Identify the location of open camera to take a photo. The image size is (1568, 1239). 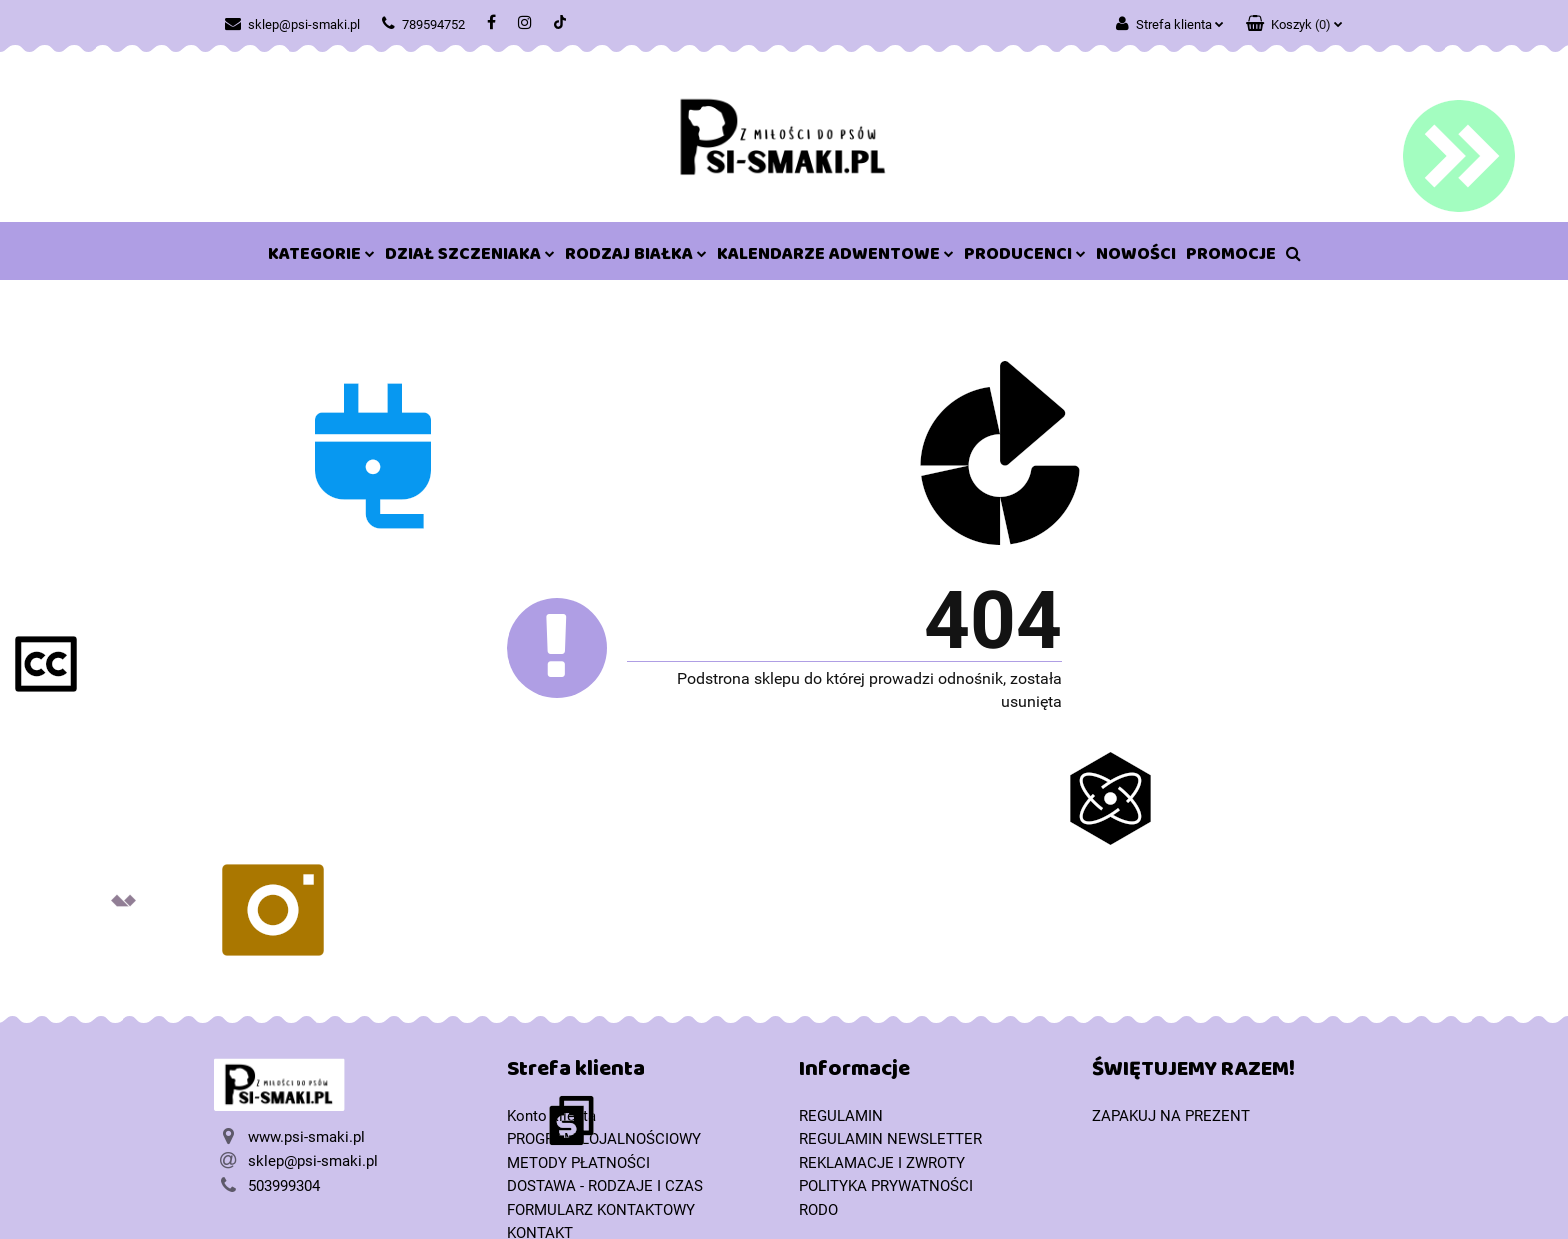
(273, 910).